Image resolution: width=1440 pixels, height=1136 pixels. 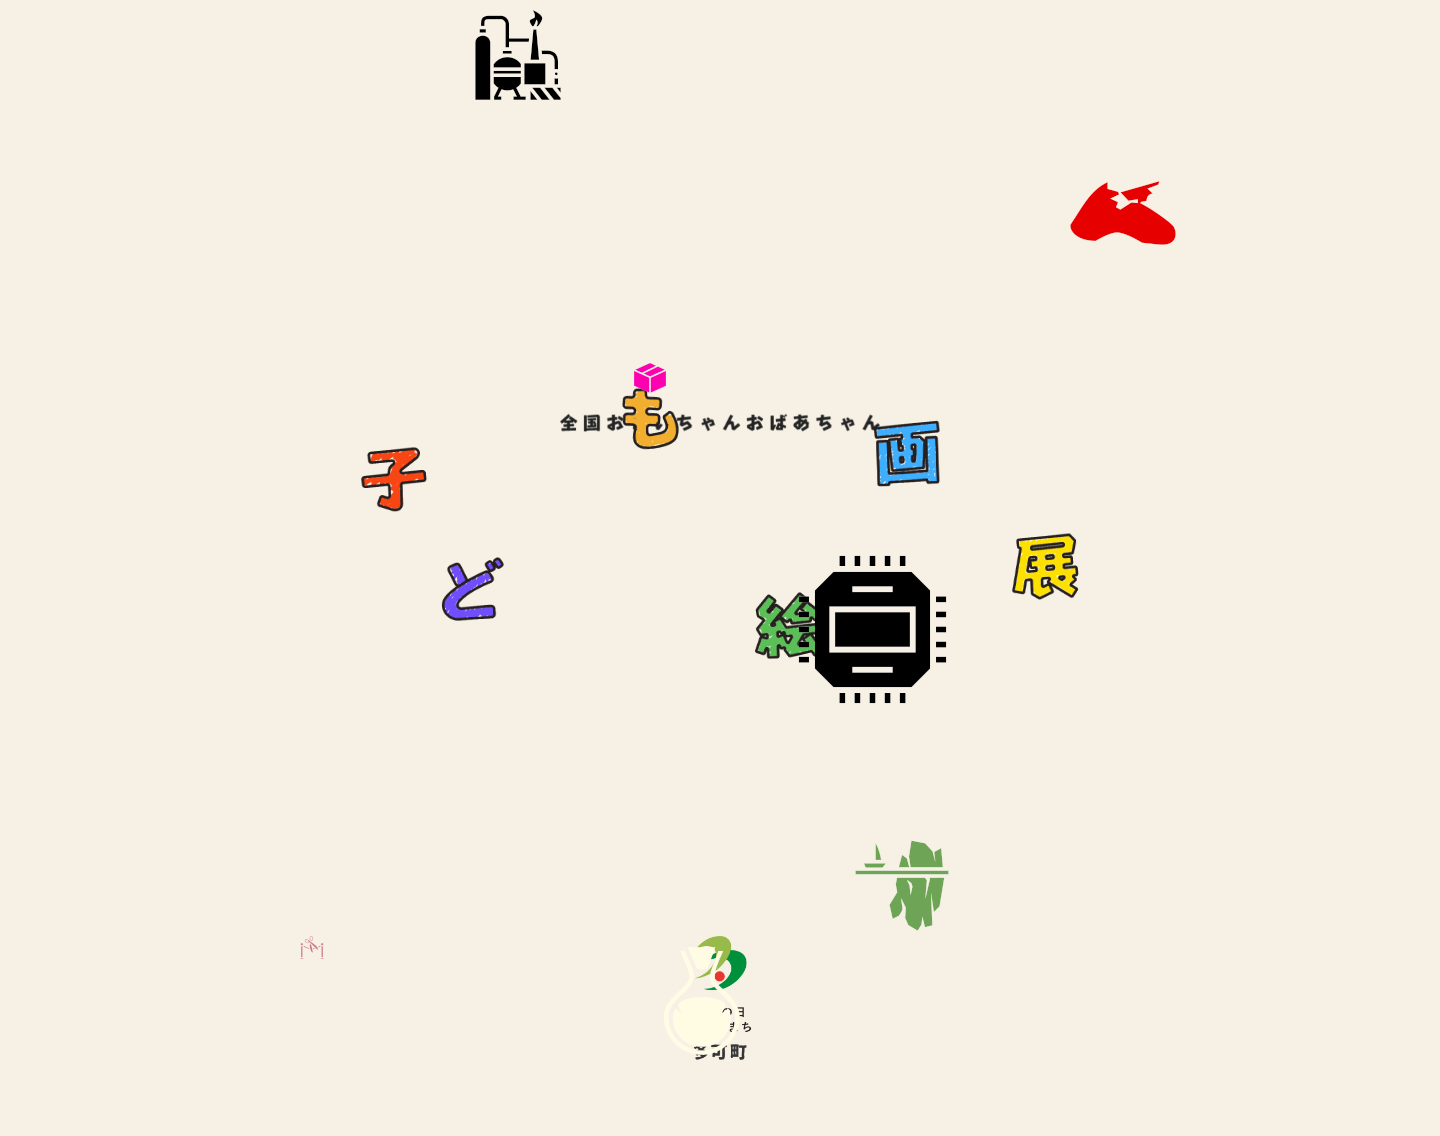 What do you see at coordinates (902, 885) in the screenshot?
I see `indicates hidden complexity or underlying data not immediately visible` at bounding box center [902, 885].